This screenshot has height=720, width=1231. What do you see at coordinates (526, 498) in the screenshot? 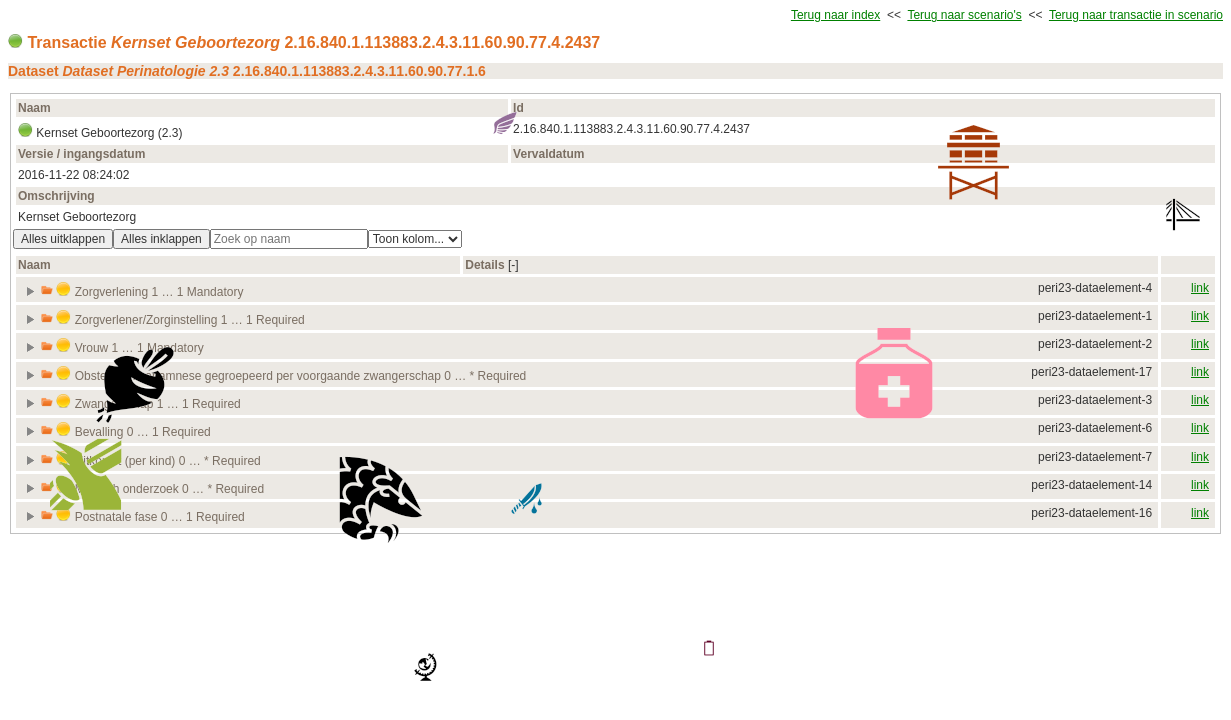
I see `melee weapon item in game inventory` at bounding box center [526, 498].